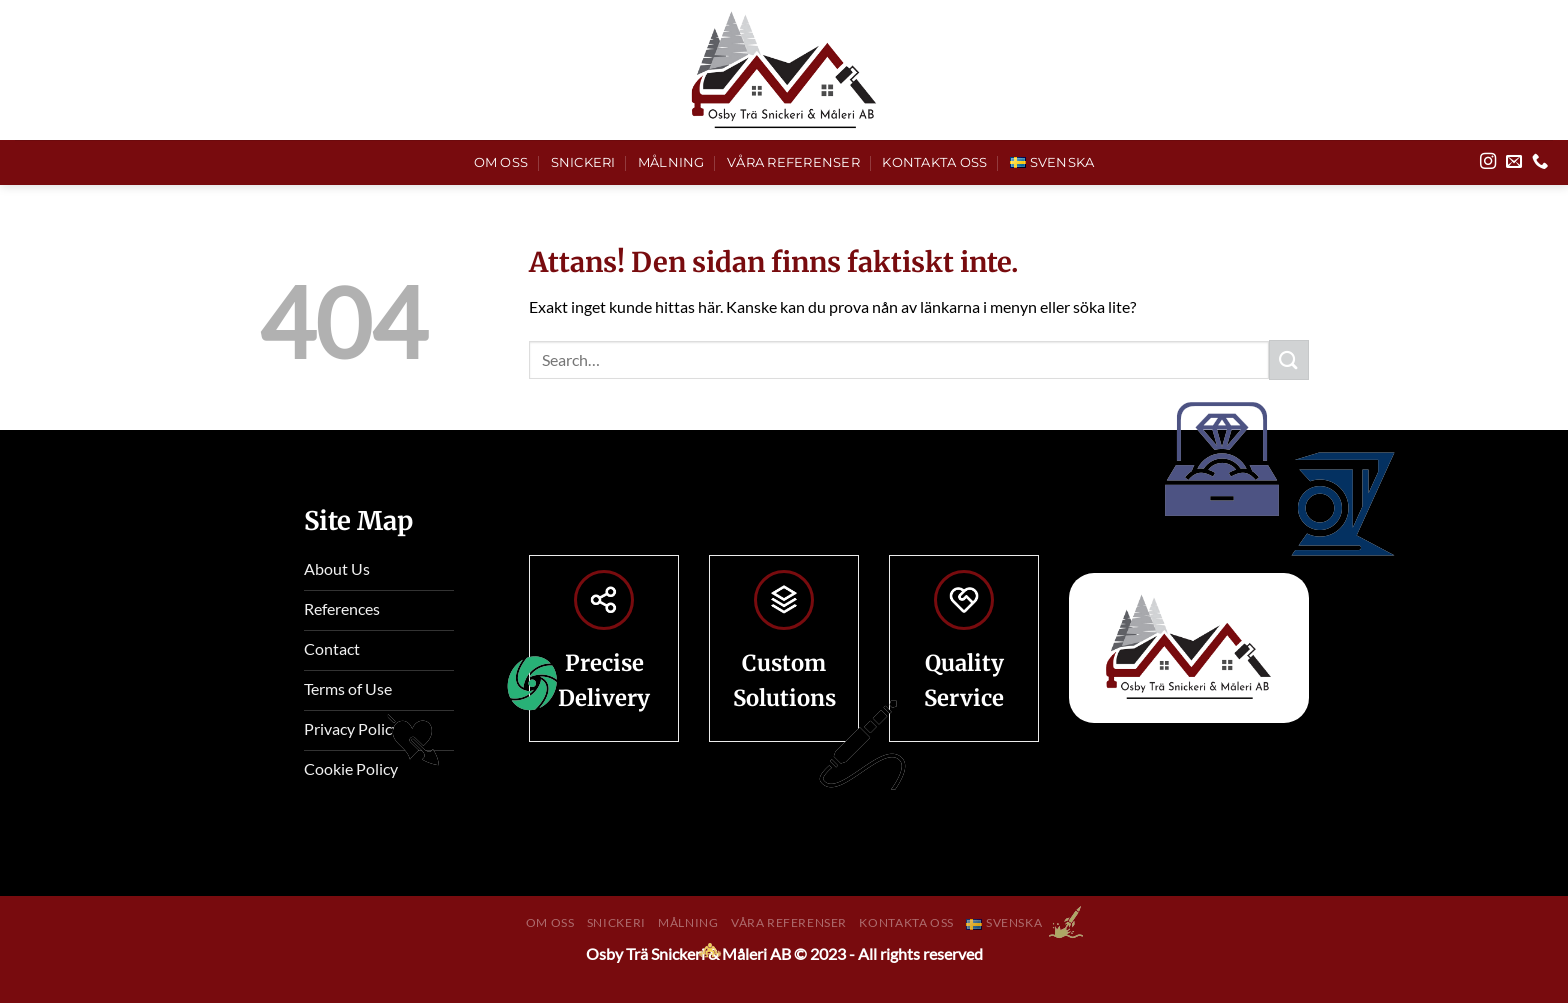  I want to click on audio input/output connection, so click(862, 744).